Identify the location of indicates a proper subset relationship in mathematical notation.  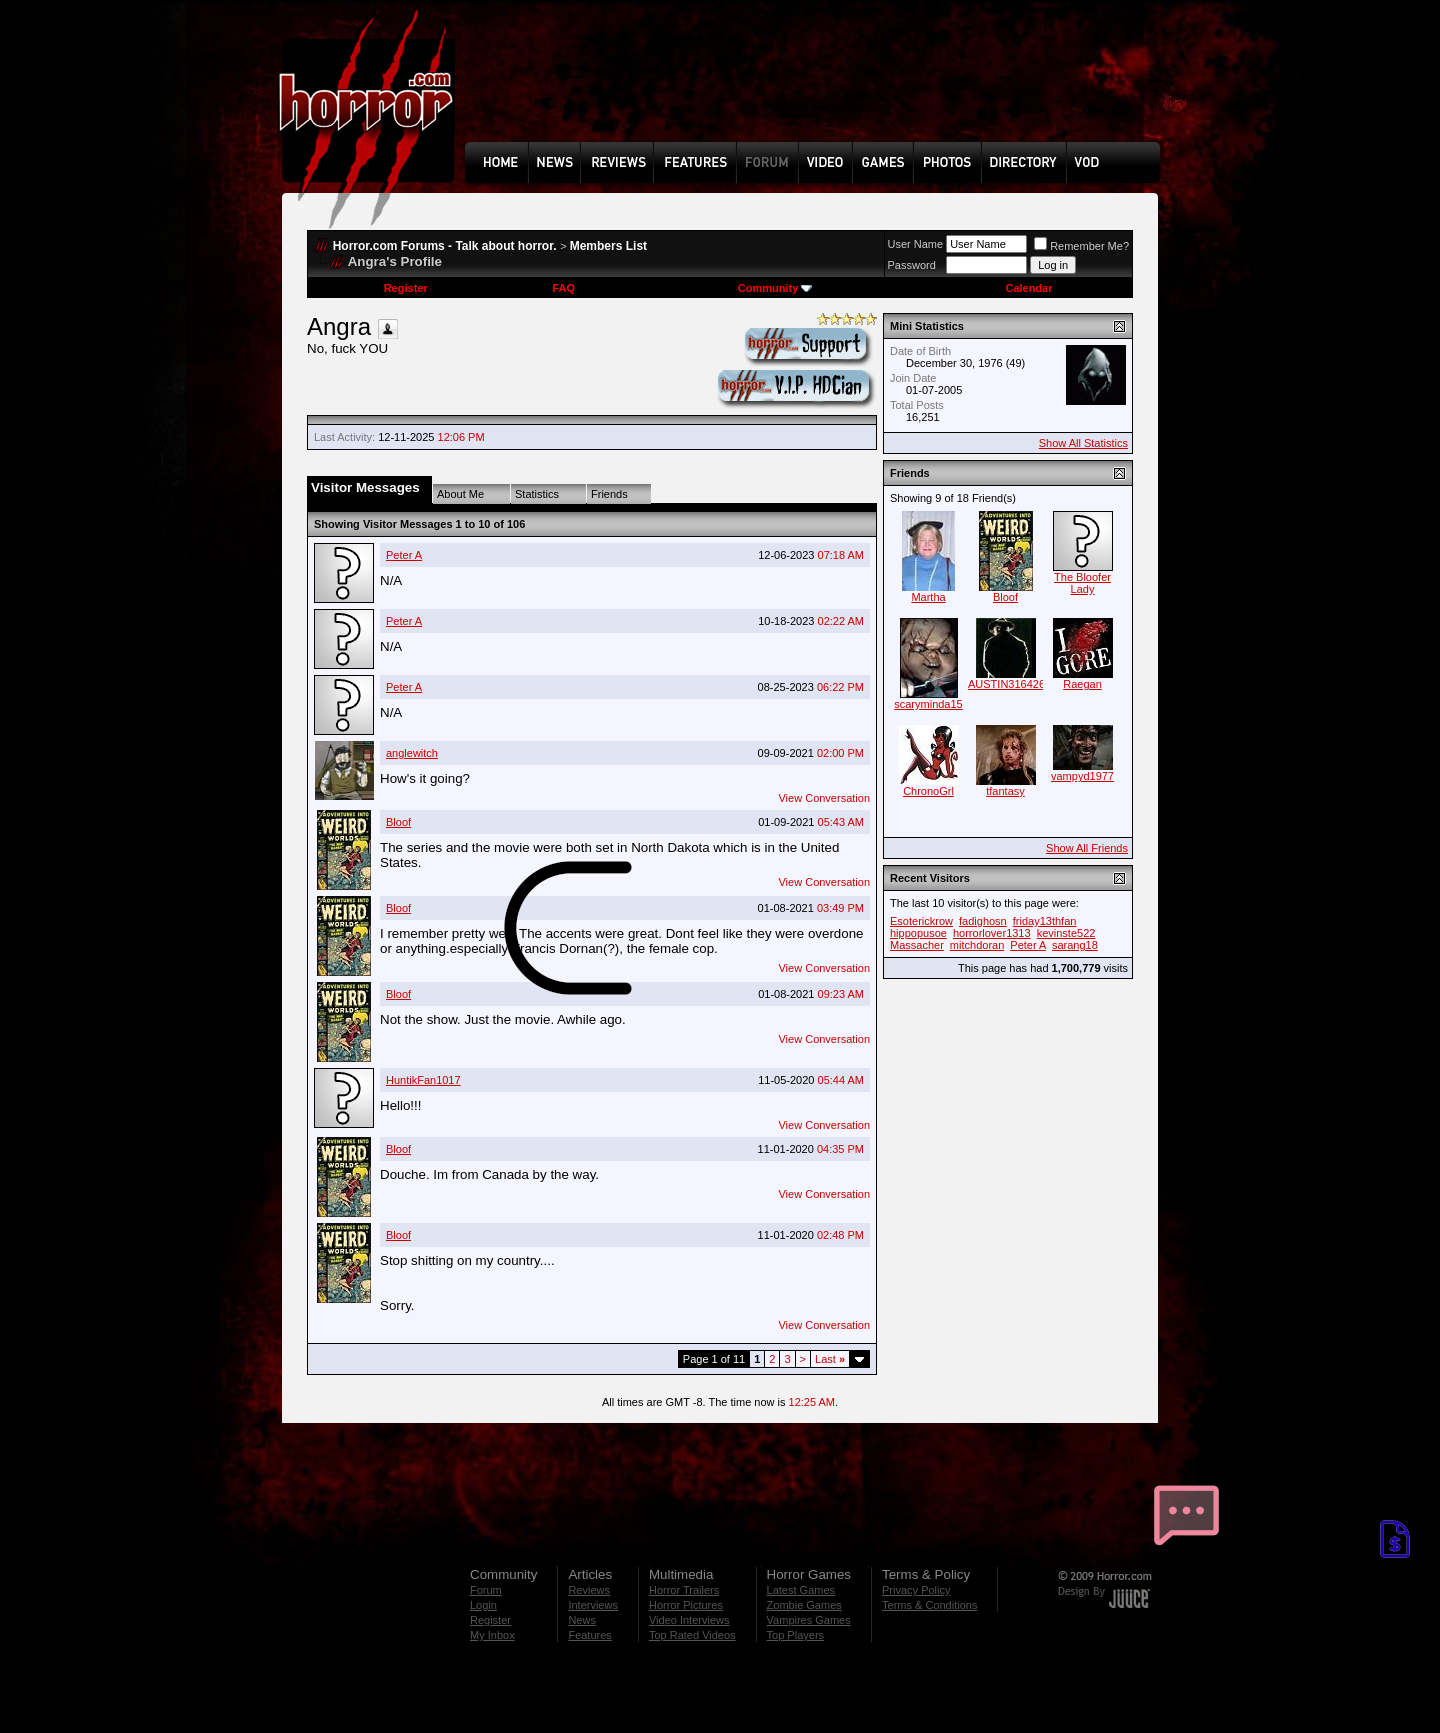
(571, 928).